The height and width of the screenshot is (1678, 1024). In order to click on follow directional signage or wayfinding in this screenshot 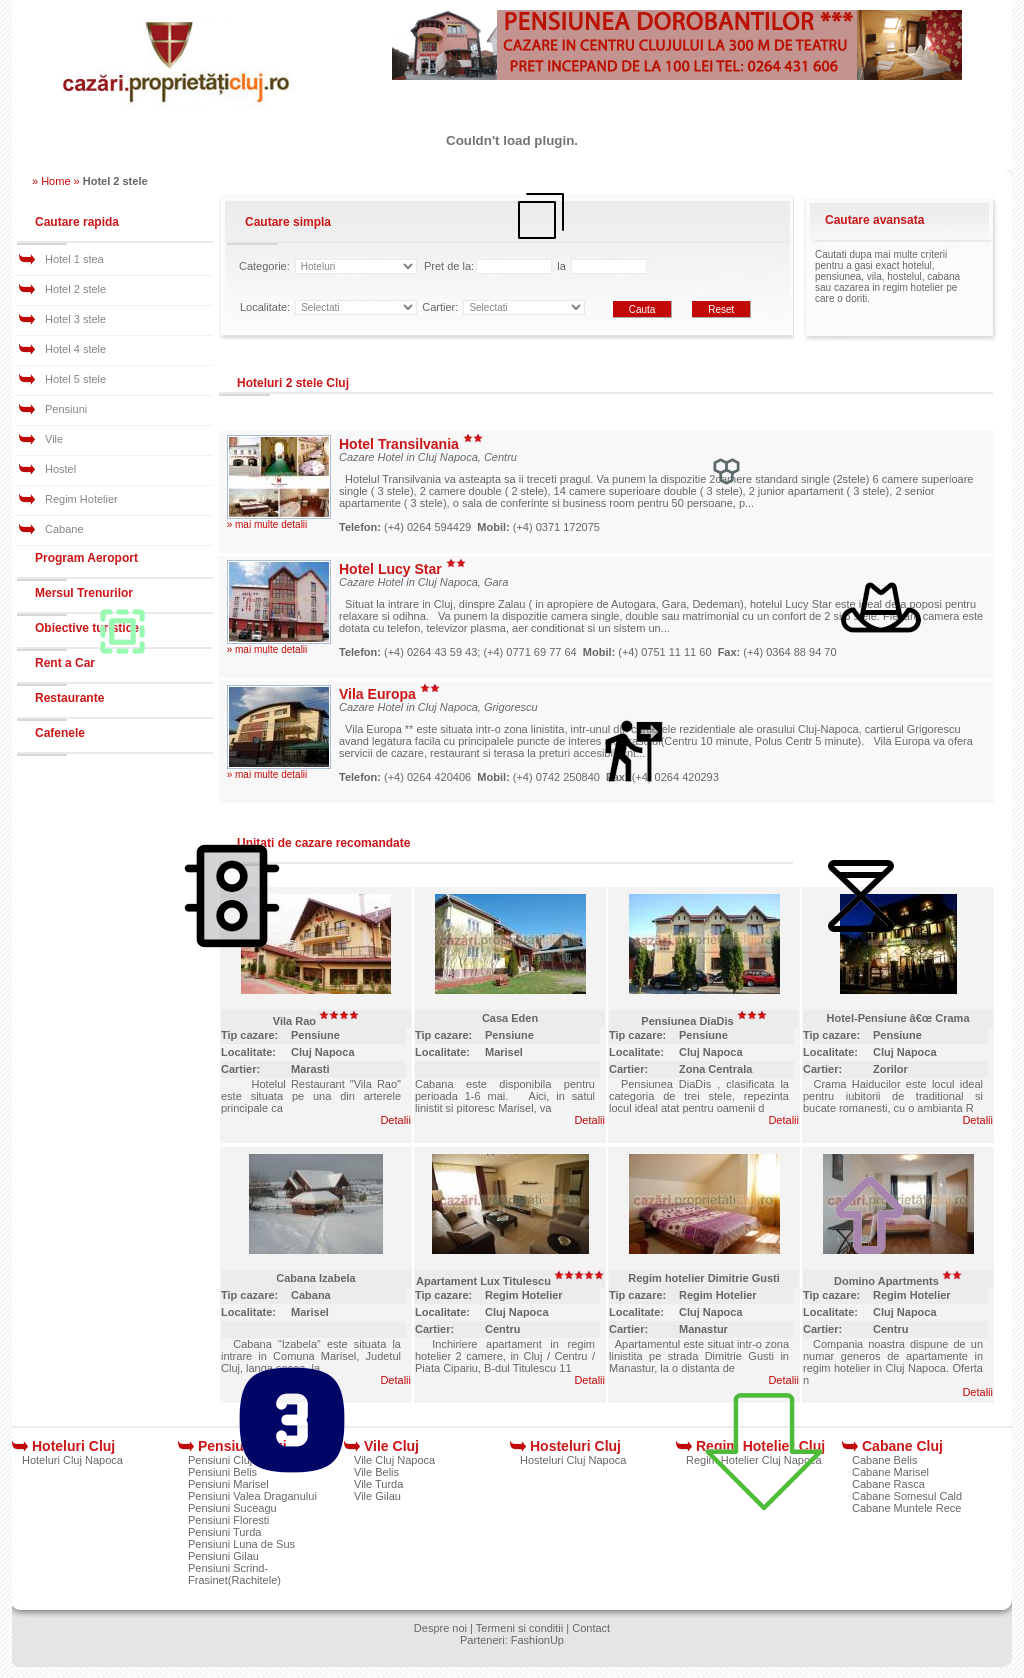, I will do `click(635, 751)`.